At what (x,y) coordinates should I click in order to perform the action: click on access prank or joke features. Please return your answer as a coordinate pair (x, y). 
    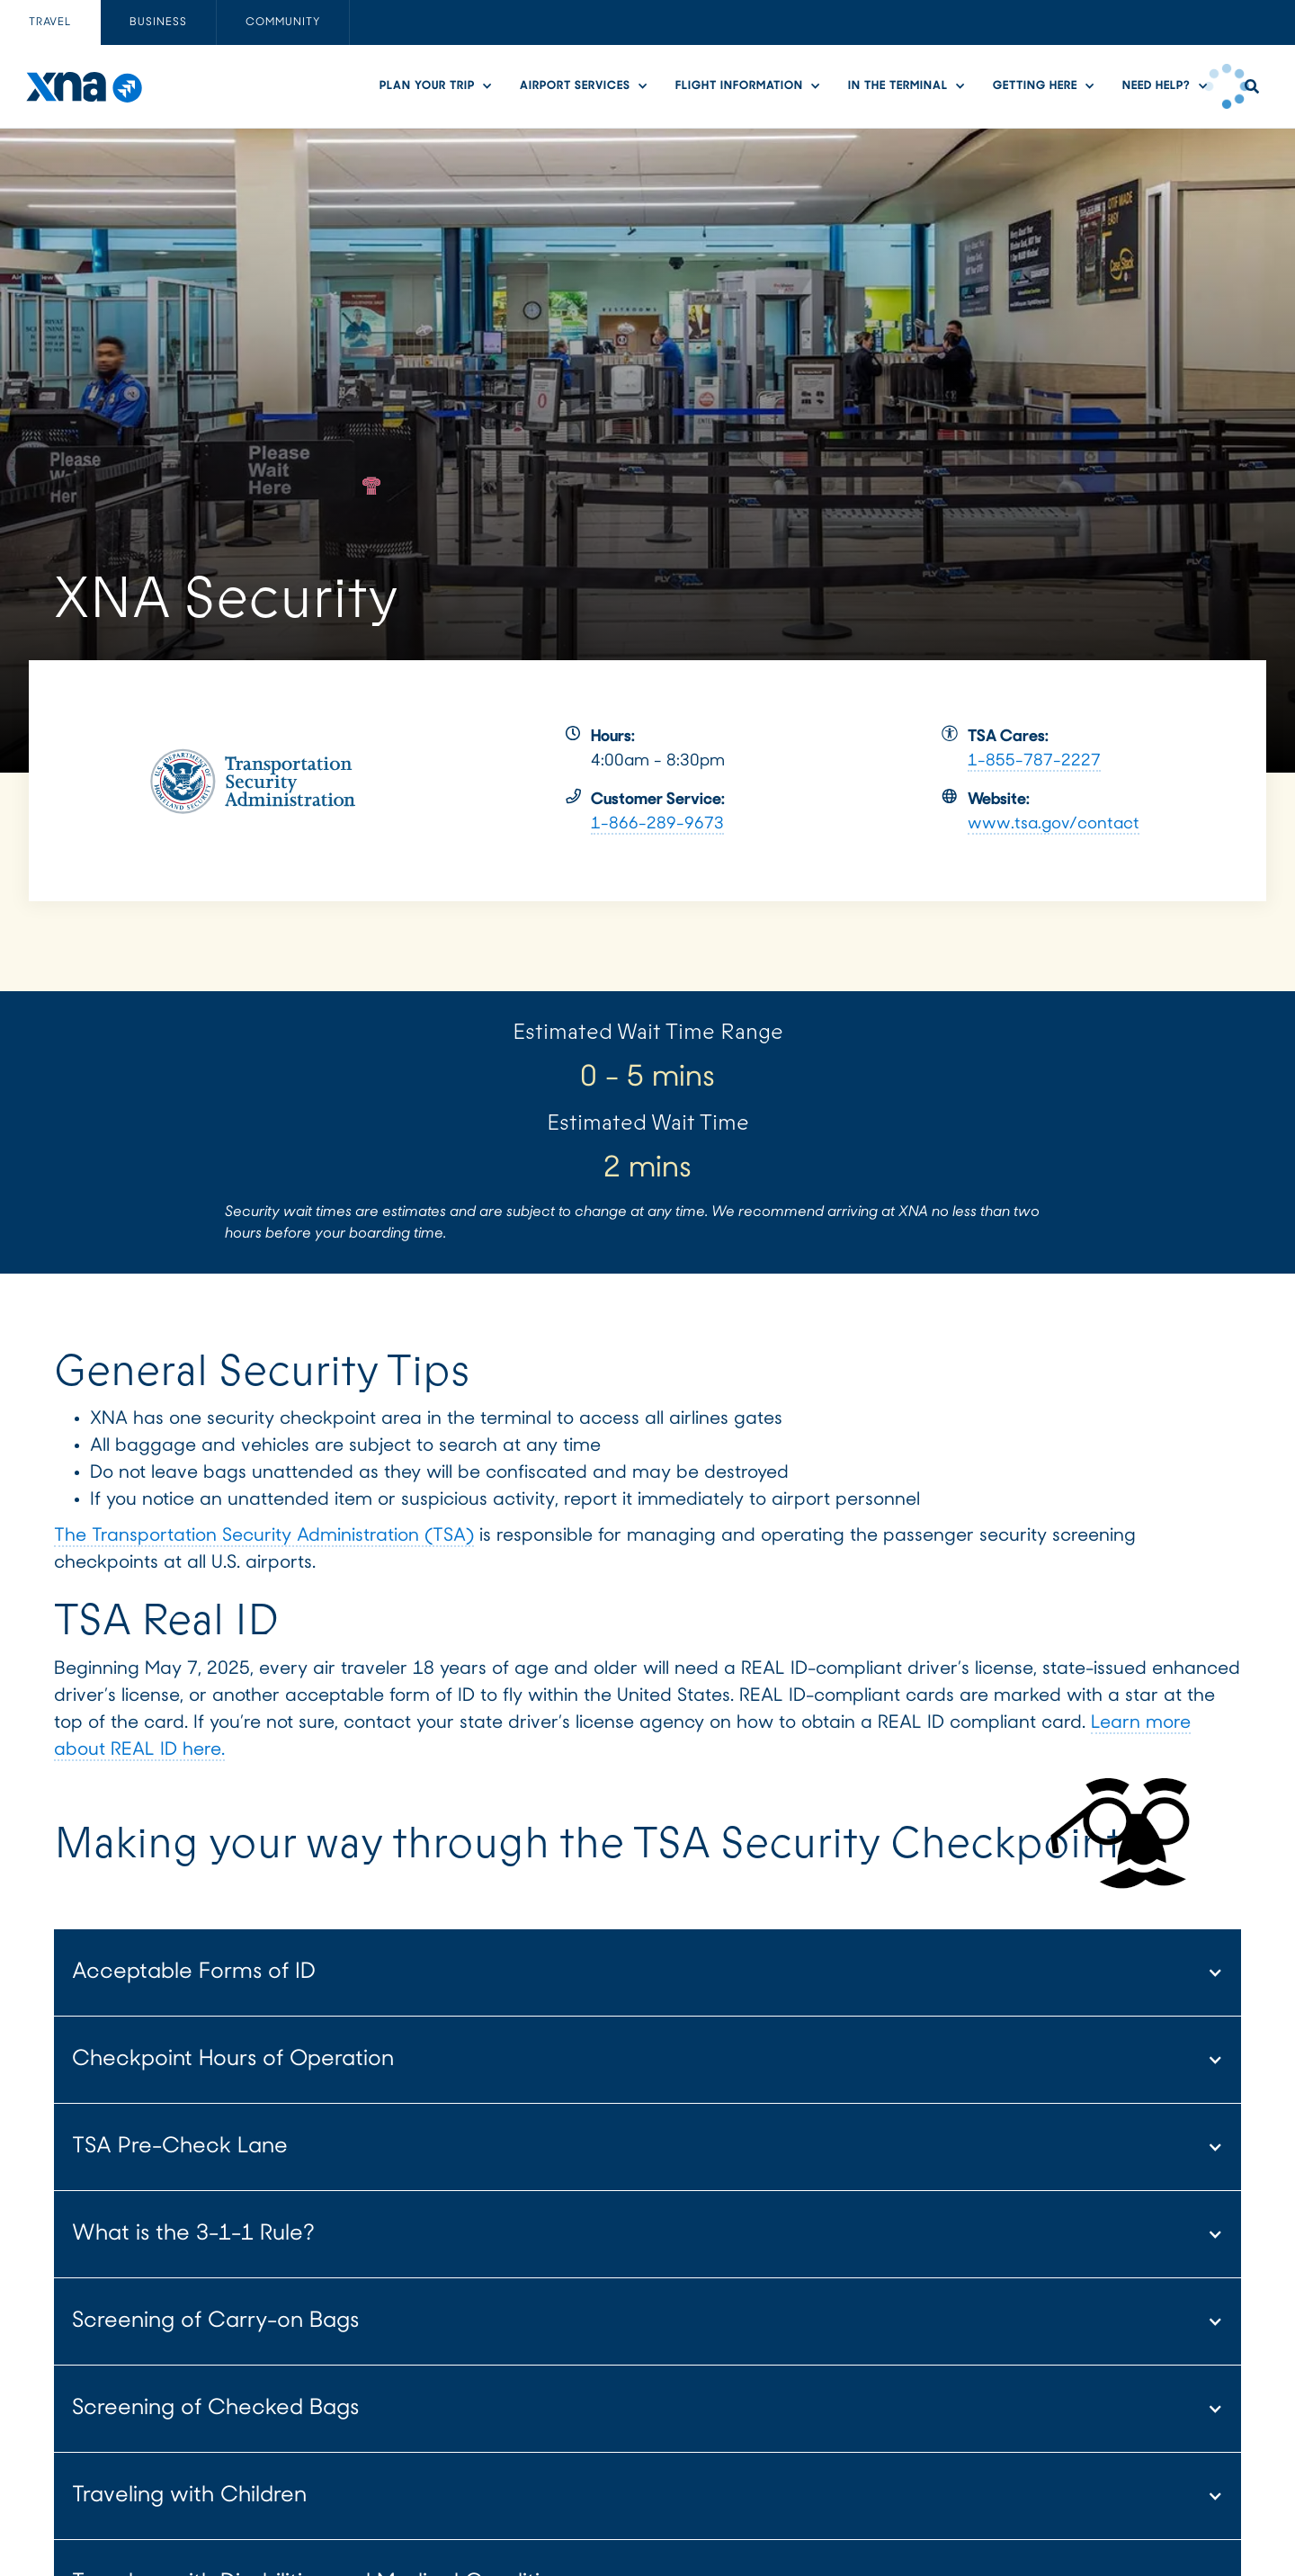
    Looking at the image, I should click on (1120, 1830).